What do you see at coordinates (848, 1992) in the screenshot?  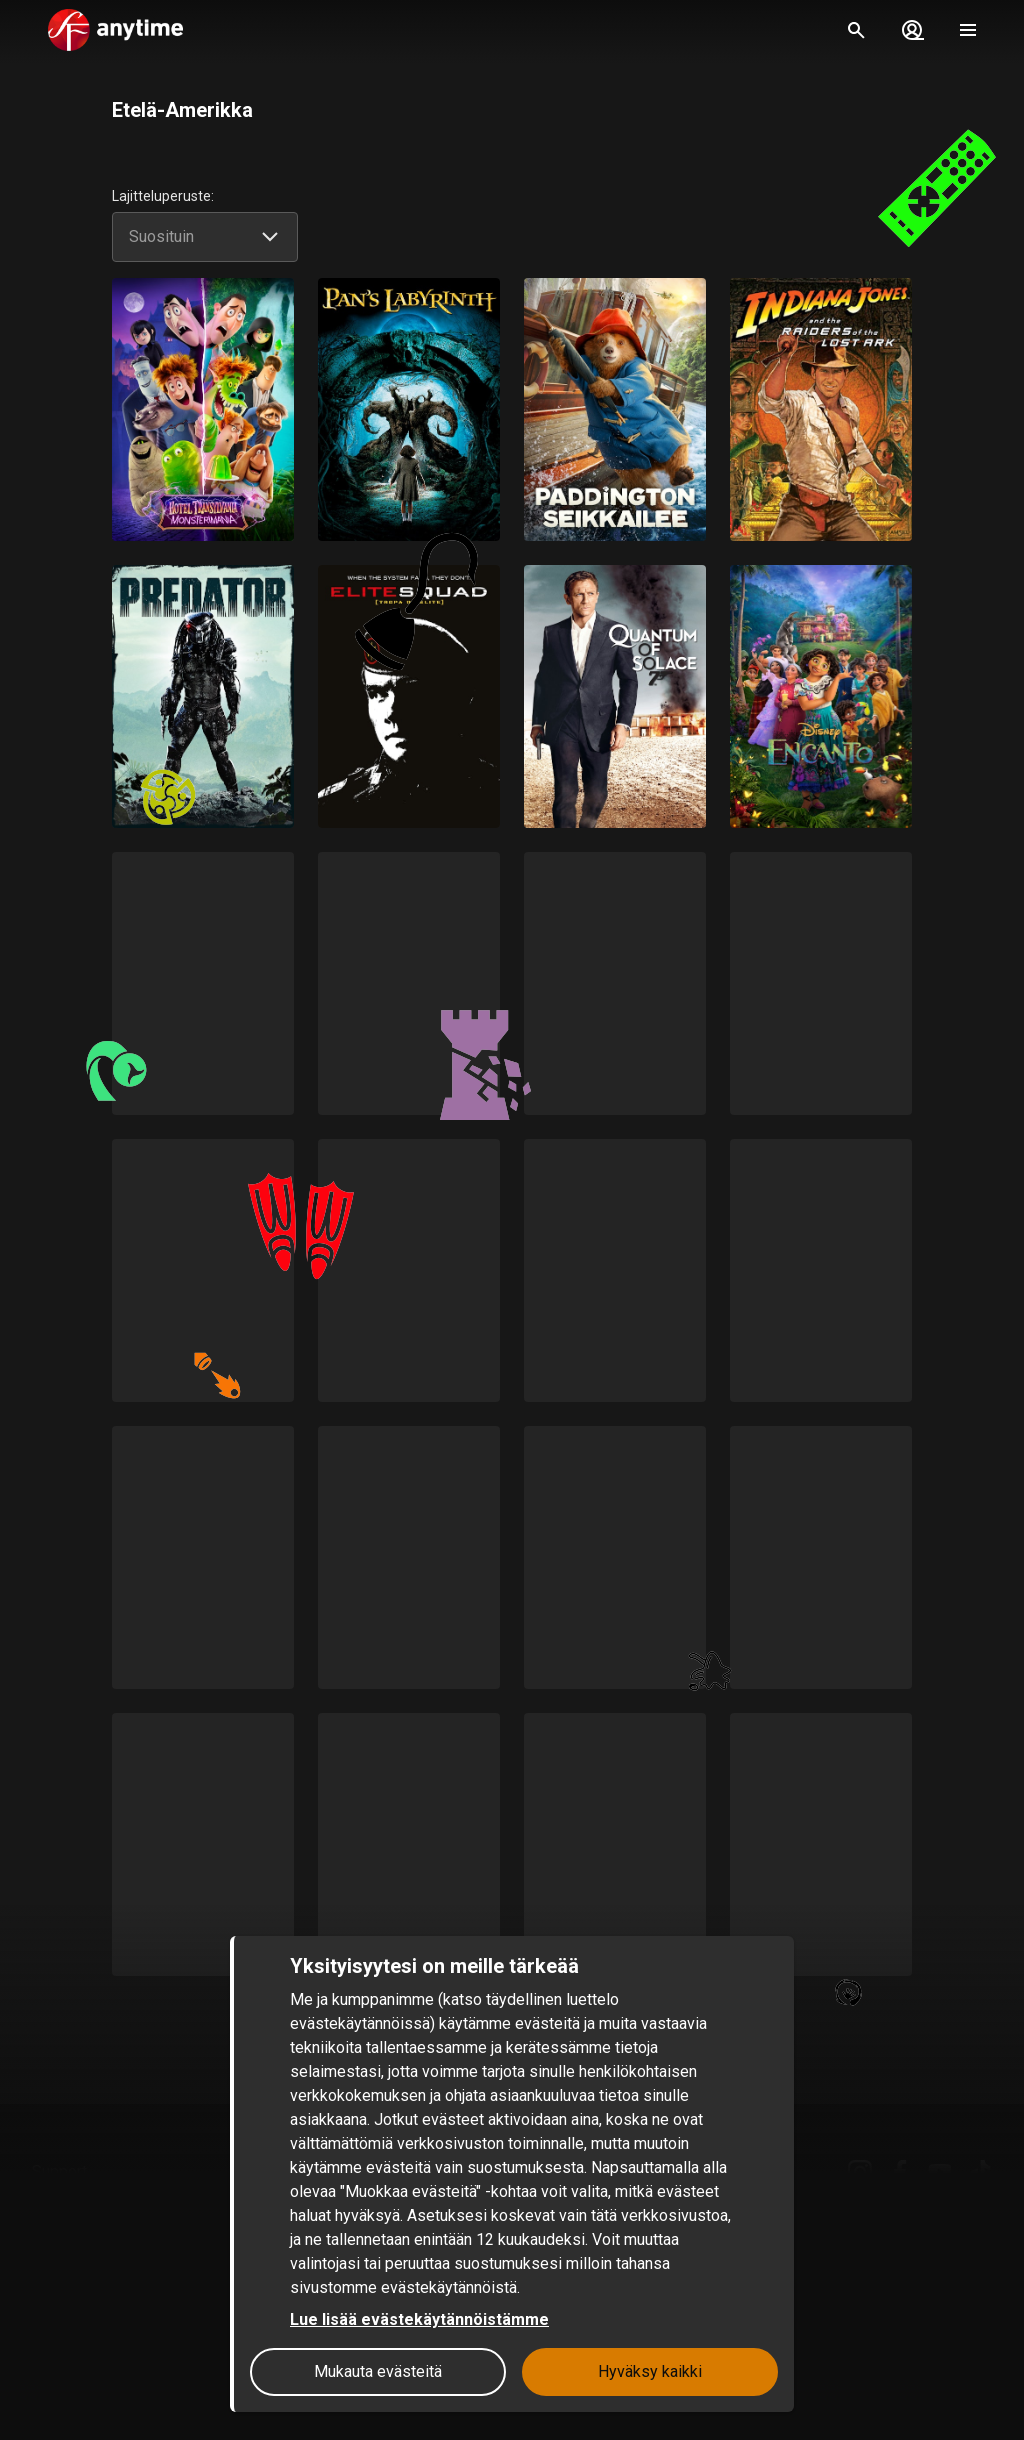 I see `activate a magic ability or spell` at bounding box center [848, 1992].